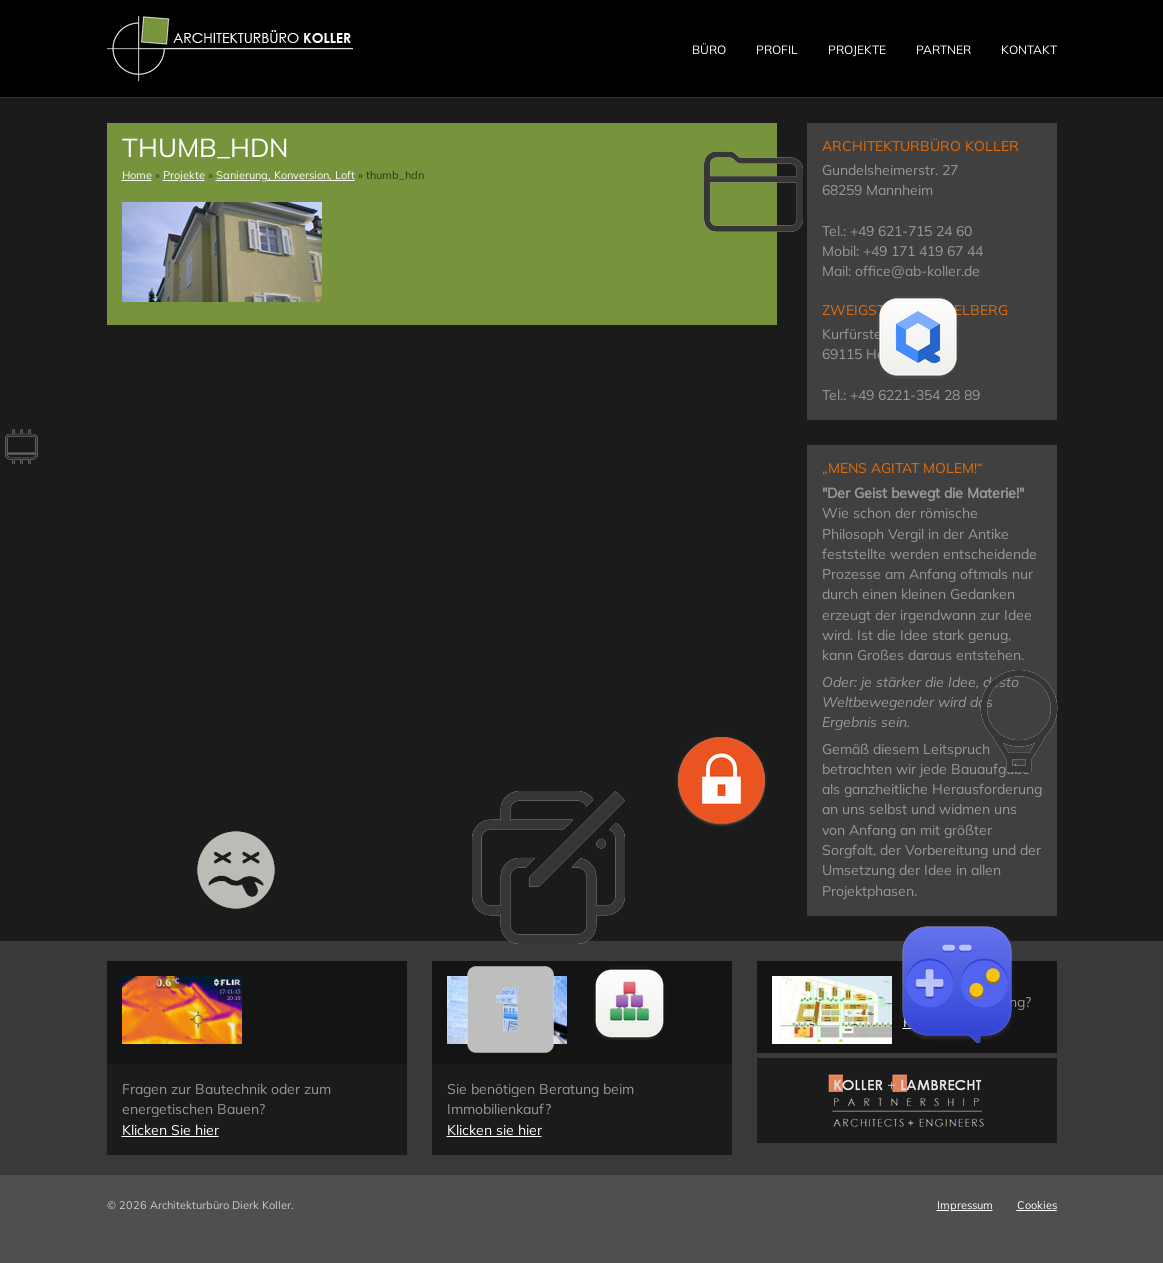 This screenshot has width=1163, height=1263. Describe the element at coordinates (721, 780) in the screenshot. I see `indicates a file or folder is read-only` at that location.